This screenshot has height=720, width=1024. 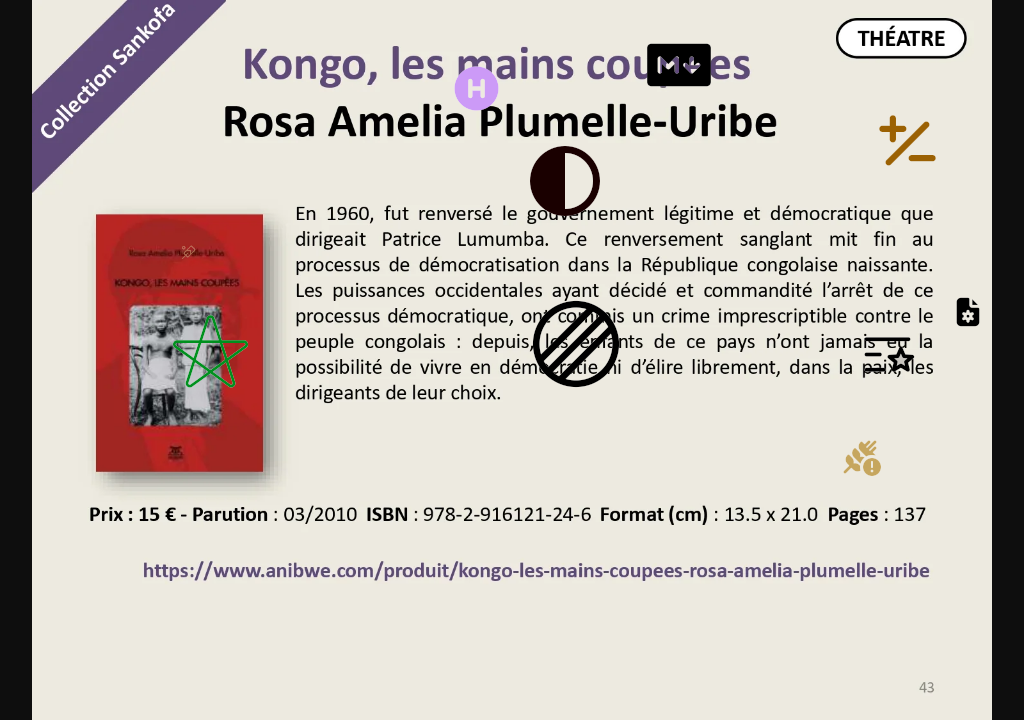 What do you see at coordinates (210, 355) in the screenshot?
I see `indicates occult or mystical content` at bounding box center [210, 355].